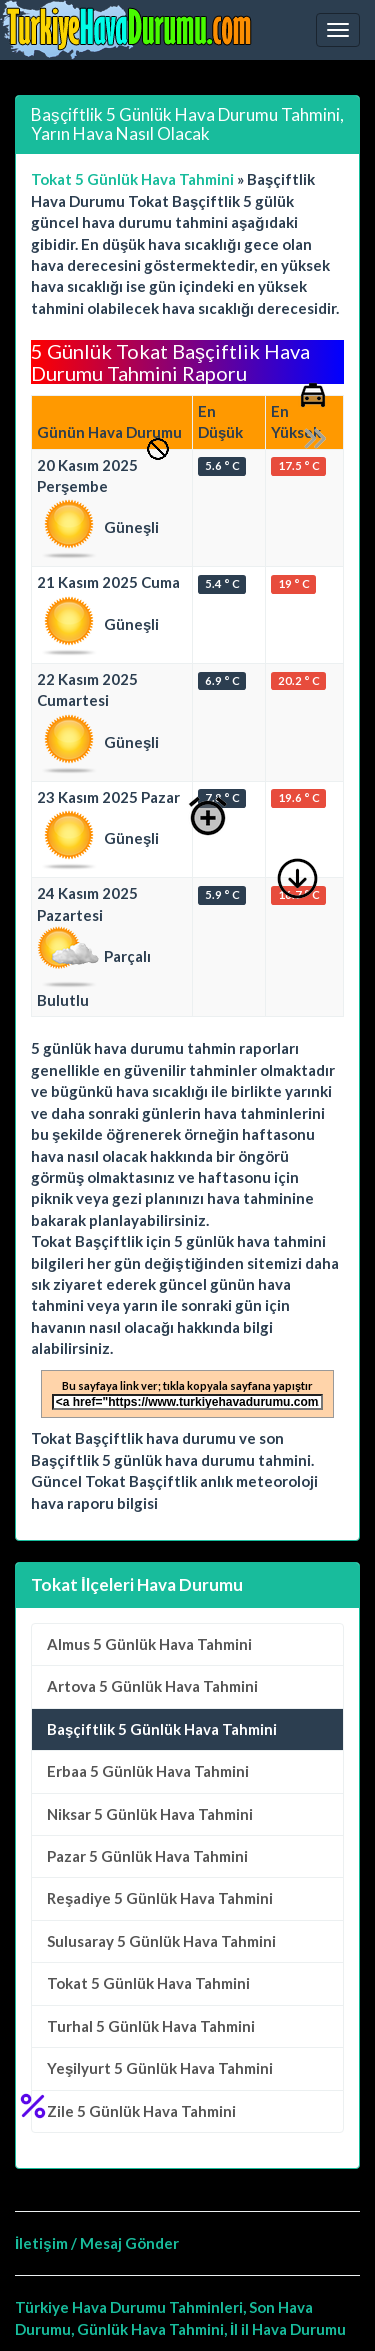 This screenshot has height=2351, width=375. I want to click on add a new alarm, so click(208, 816).